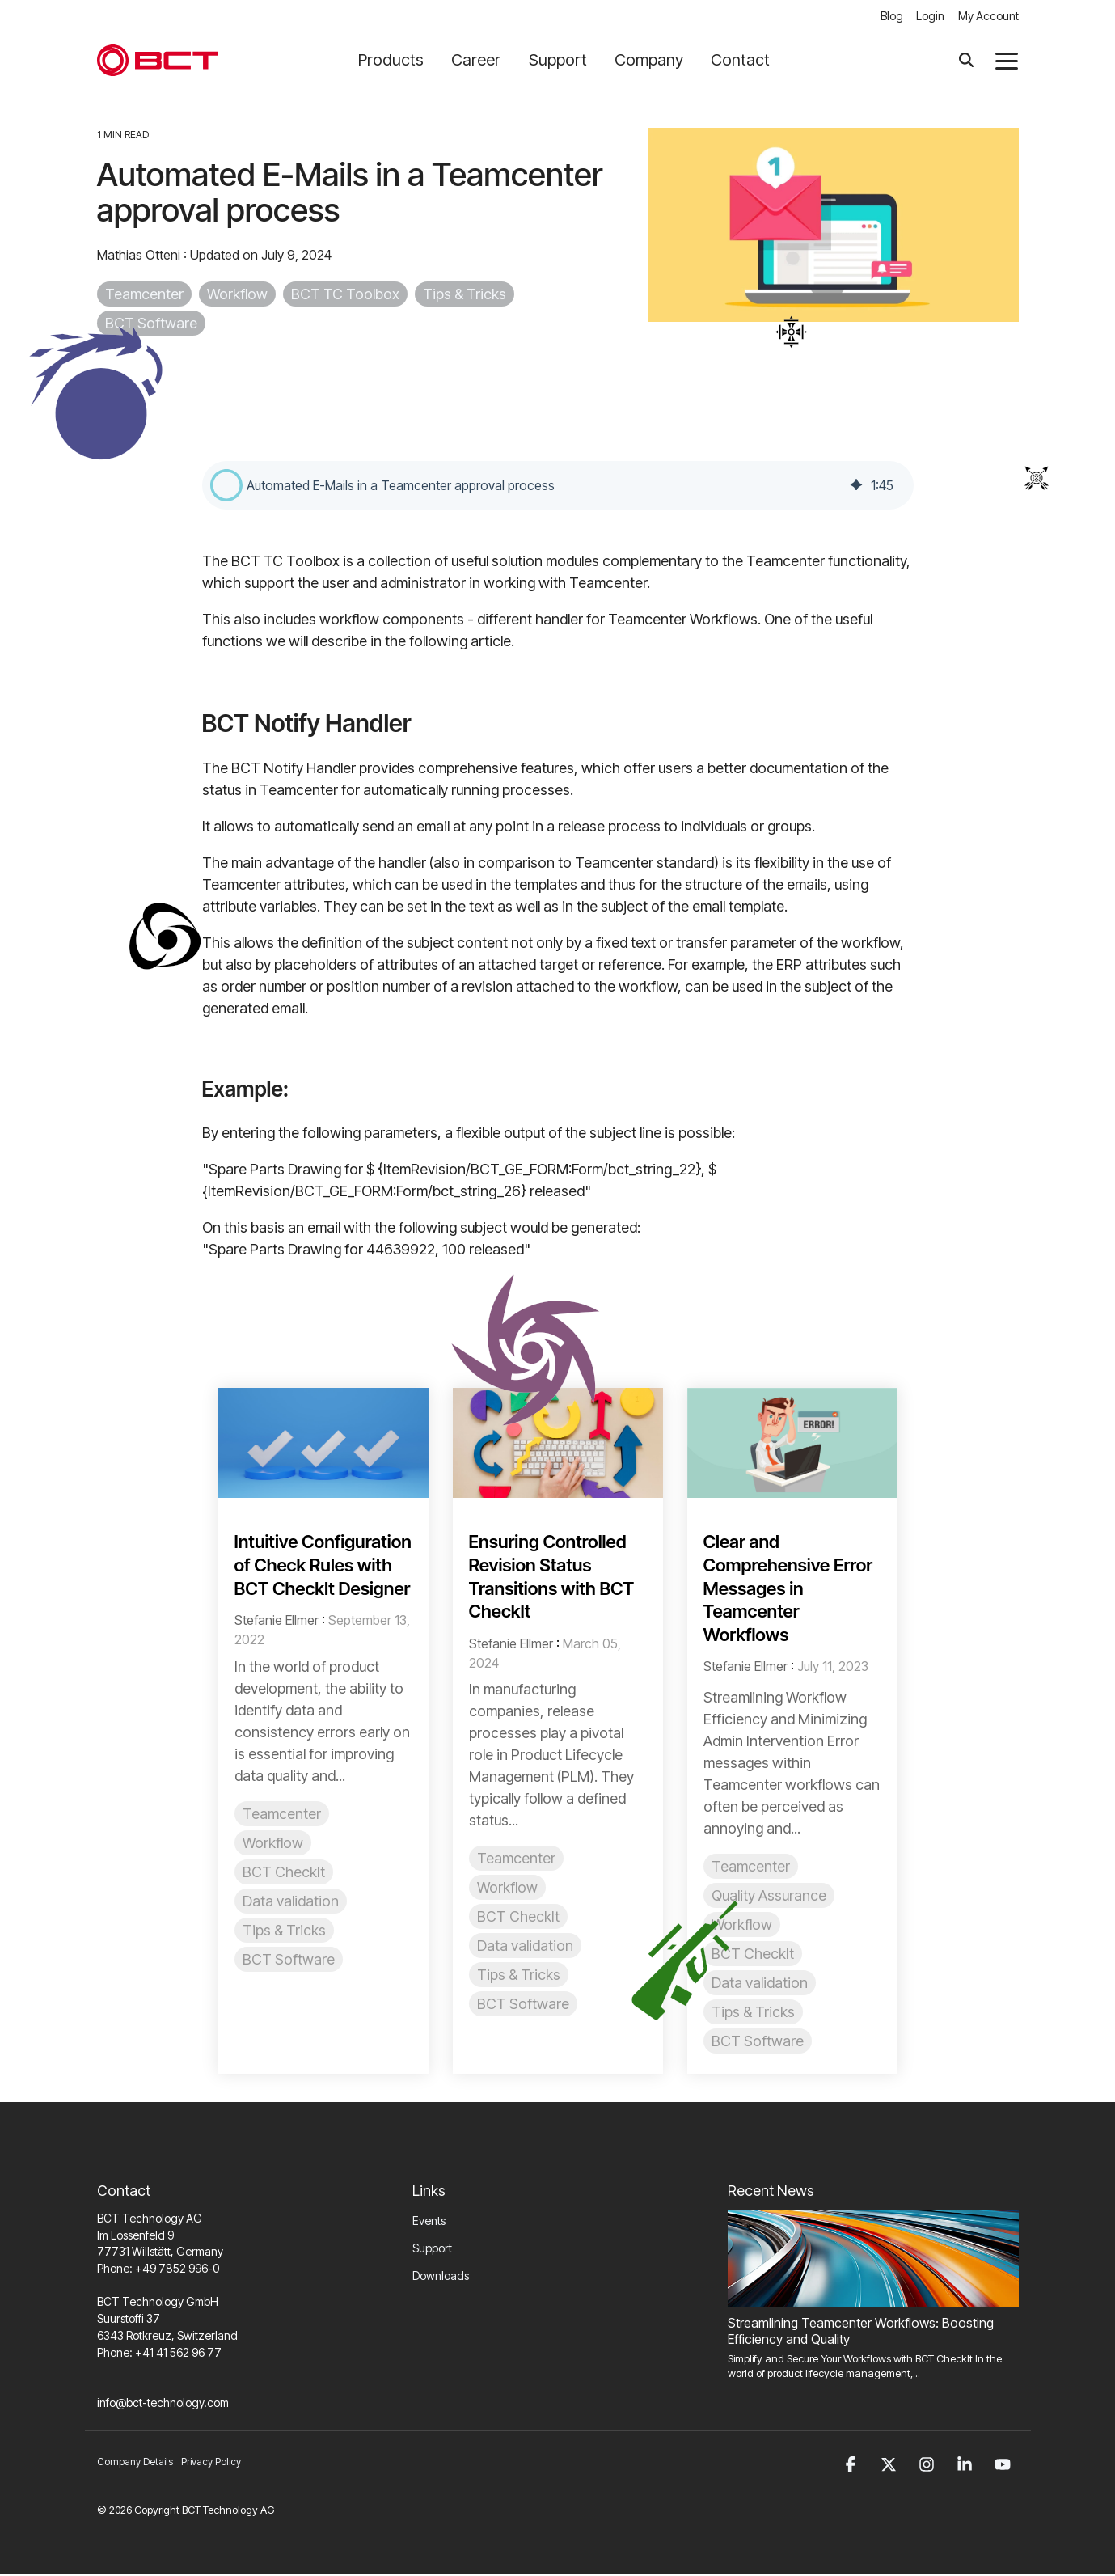  Describe the element at coordinates (791, 332) in the screenshot. I see `religious or gothic-themed game category` at that location.